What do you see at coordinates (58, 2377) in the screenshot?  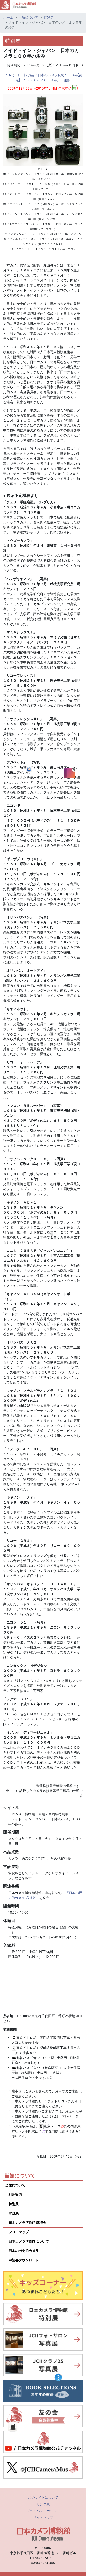 I see `access help documentation or support` at bounding box center [58, 2377].